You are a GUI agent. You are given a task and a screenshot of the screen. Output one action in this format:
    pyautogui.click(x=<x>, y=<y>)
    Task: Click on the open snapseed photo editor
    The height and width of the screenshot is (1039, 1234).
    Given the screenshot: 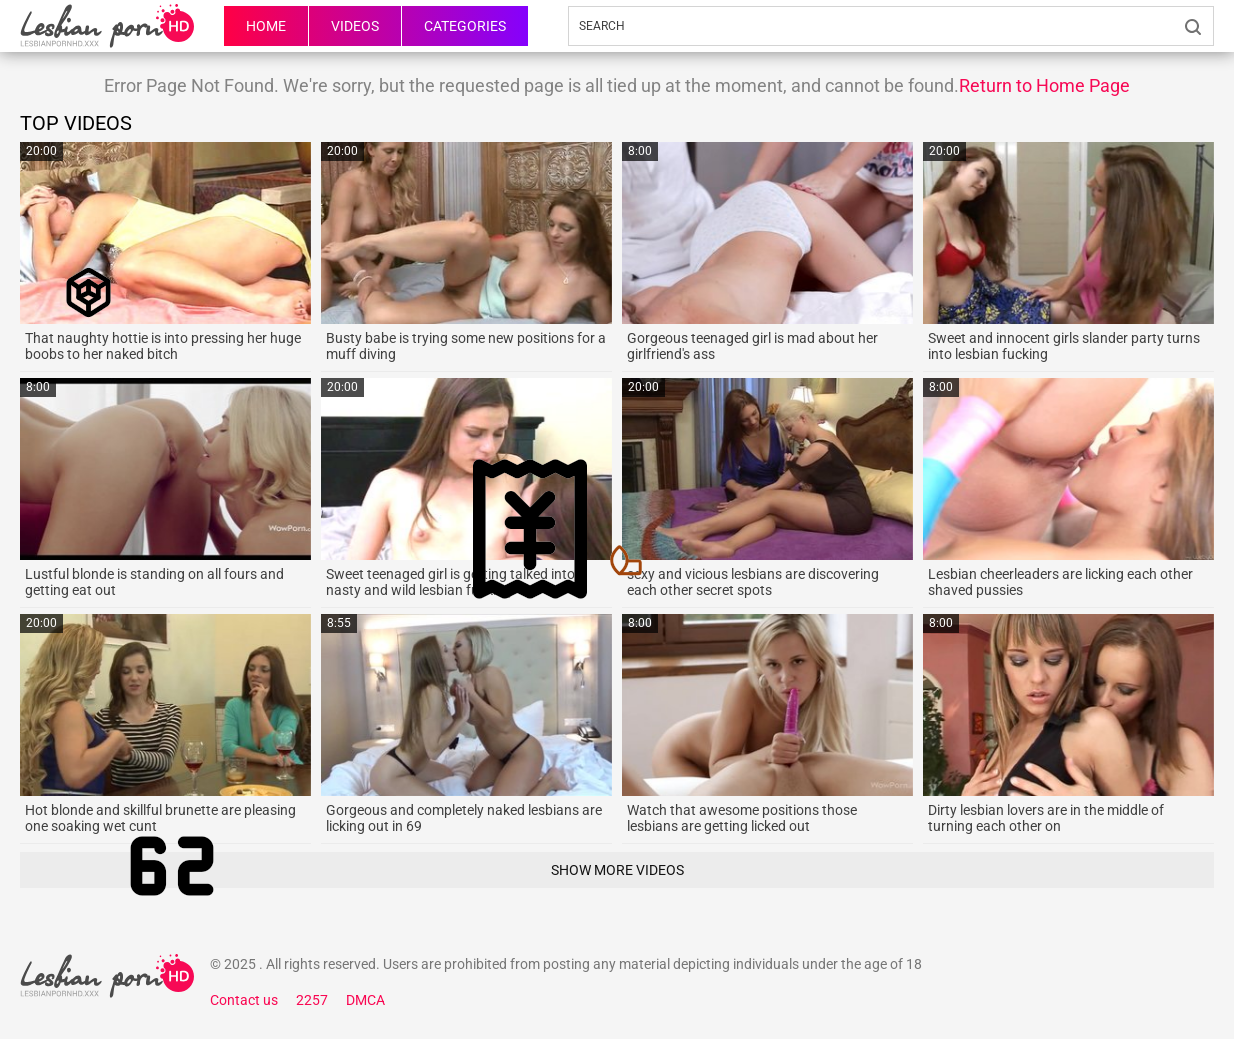 What is the action you would take?
    pyautogui.click(x=626, y=561)
    